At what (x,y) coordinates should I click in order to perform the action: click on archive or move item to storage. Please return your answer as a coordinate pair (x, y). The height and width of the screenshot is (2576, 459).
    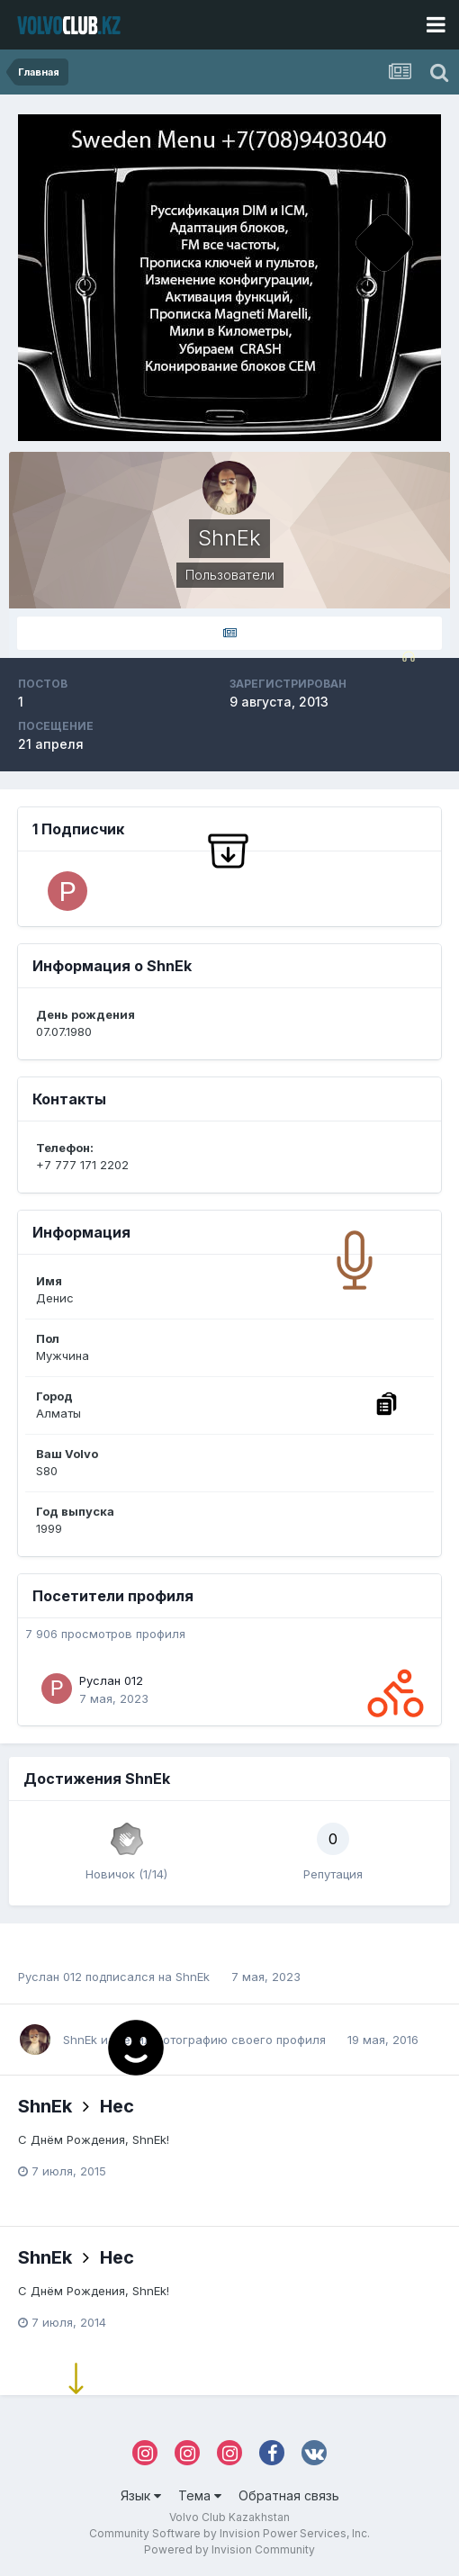
    Looking at the image, I should click on (228, 851).